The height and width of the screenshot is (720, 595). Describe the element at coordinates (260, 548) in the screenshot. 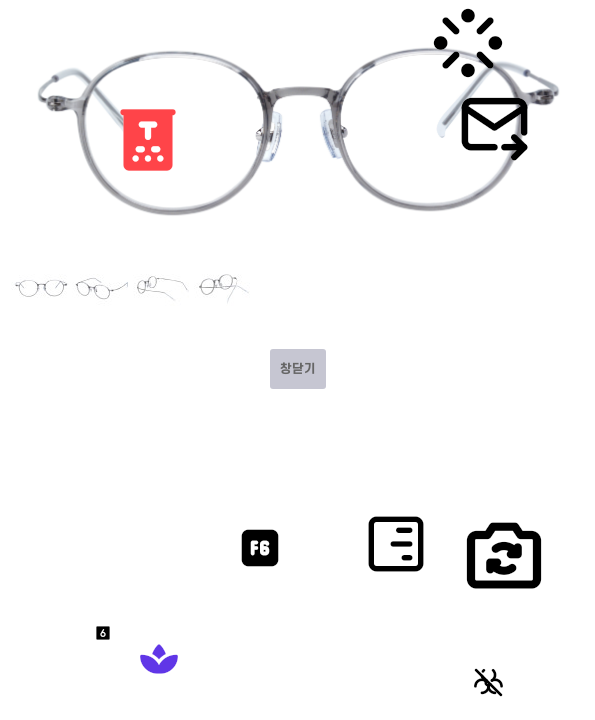

I see `press F6 function key` at that location.